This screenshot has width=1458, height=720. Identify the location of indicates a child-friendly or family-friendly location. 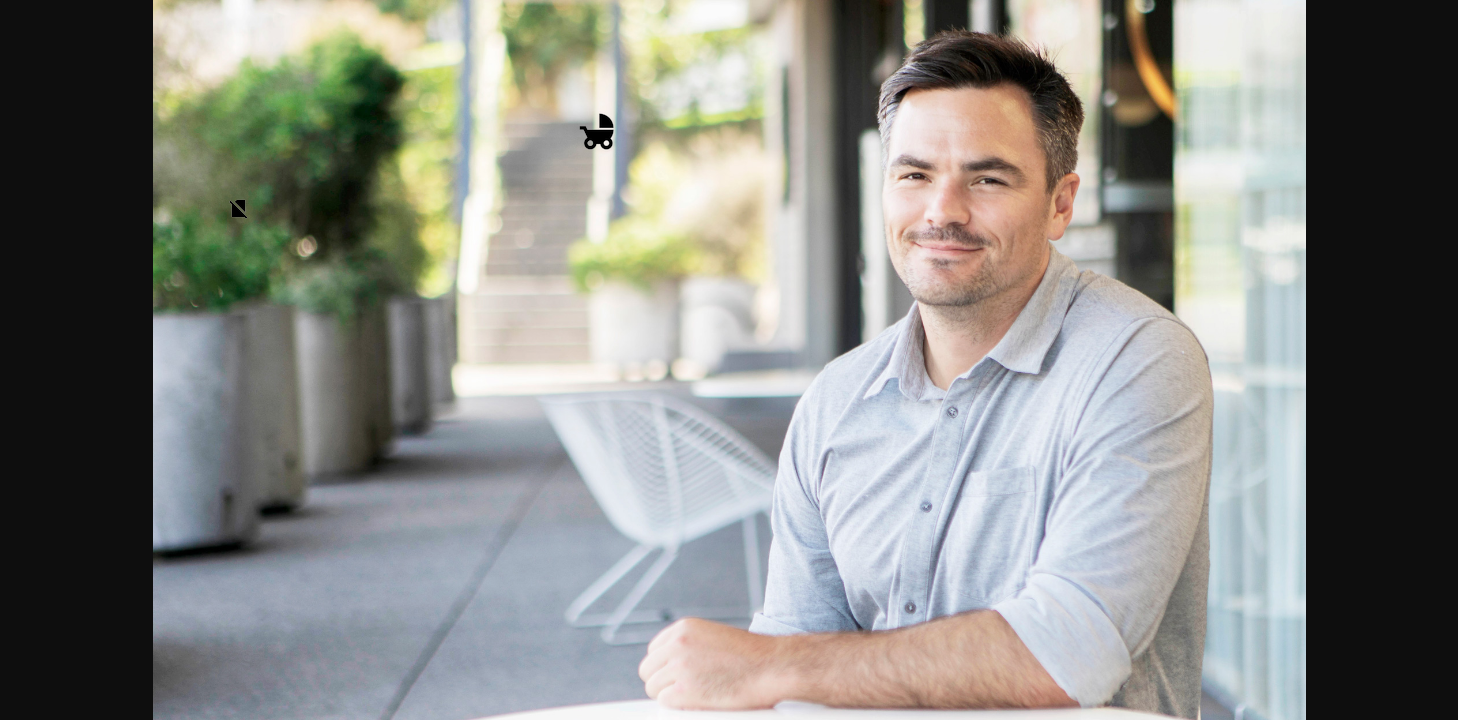
(597, 131).